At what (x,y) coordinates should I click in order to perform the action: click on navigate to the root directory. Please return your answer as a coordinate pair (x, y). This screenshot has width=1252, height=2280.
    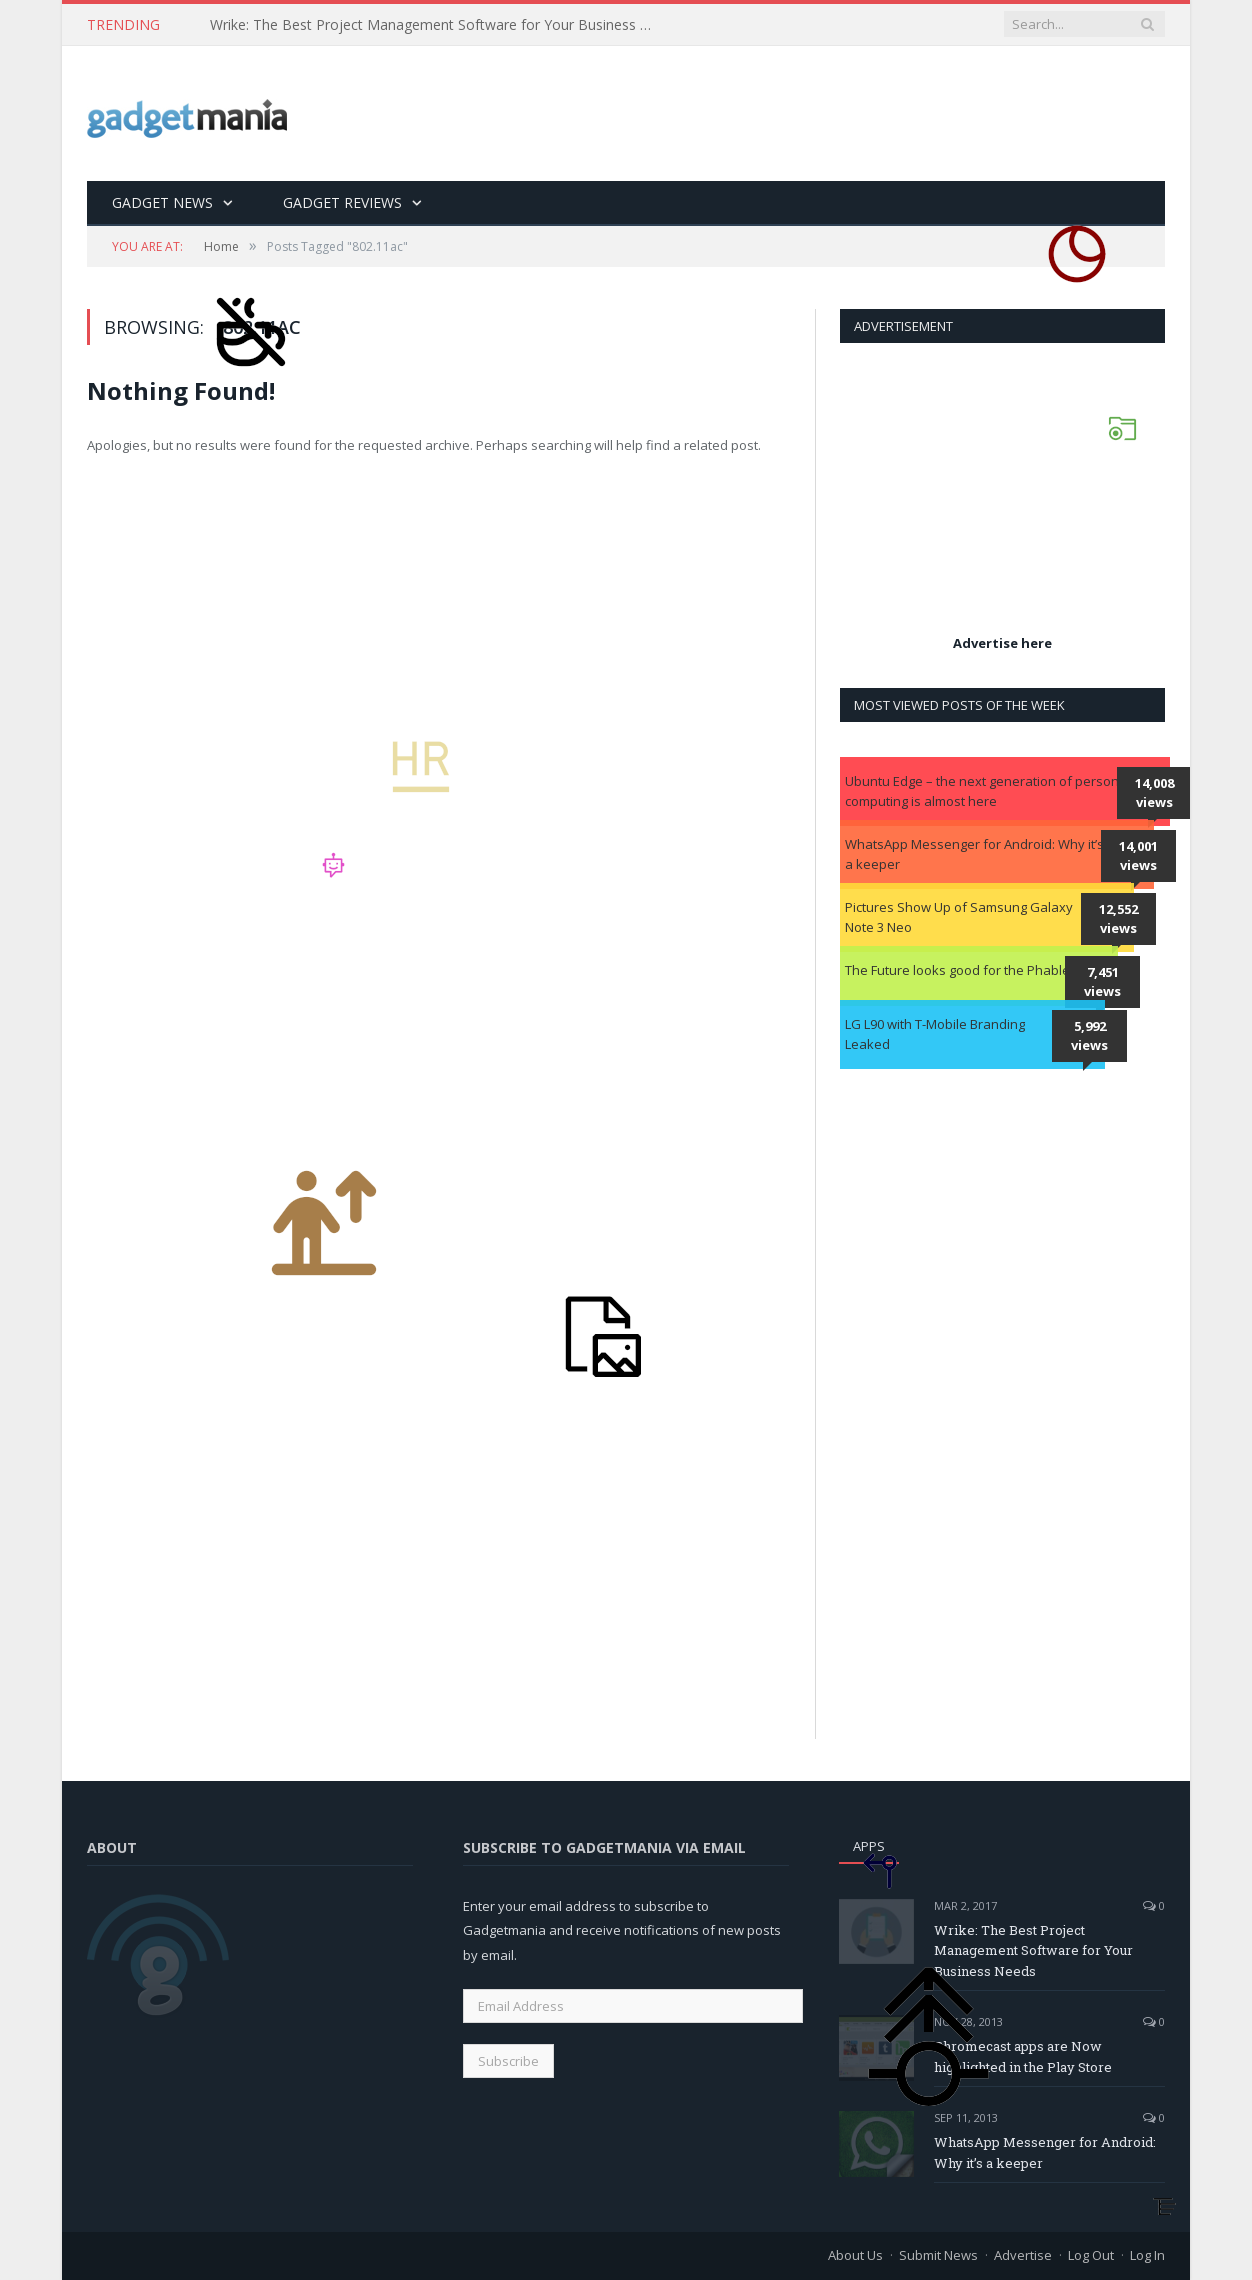
    Looking at the image, I should click on (1122, 428).